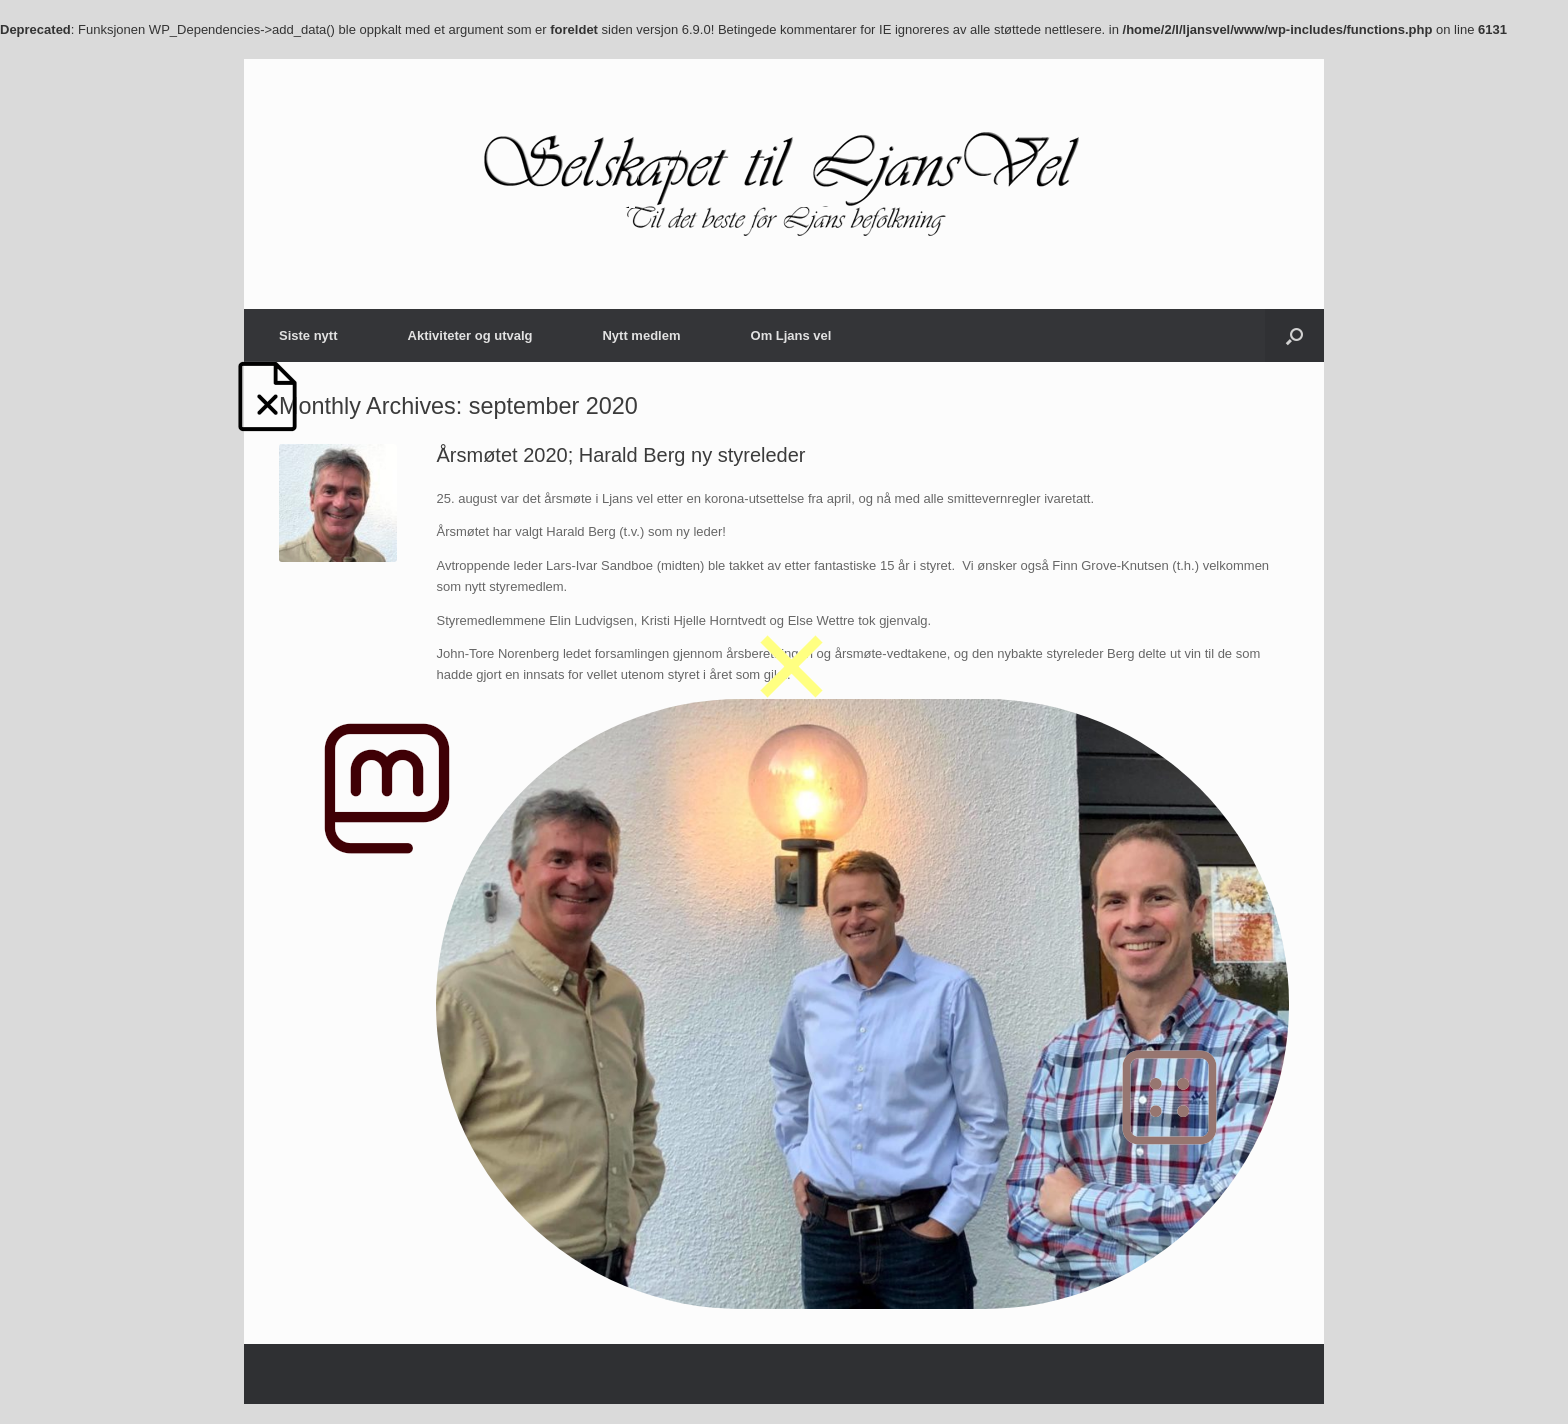  What do you see at coordinates (387, 786) in the screenshot?
I see `open mastodon app` at bounding box center [387, 786].